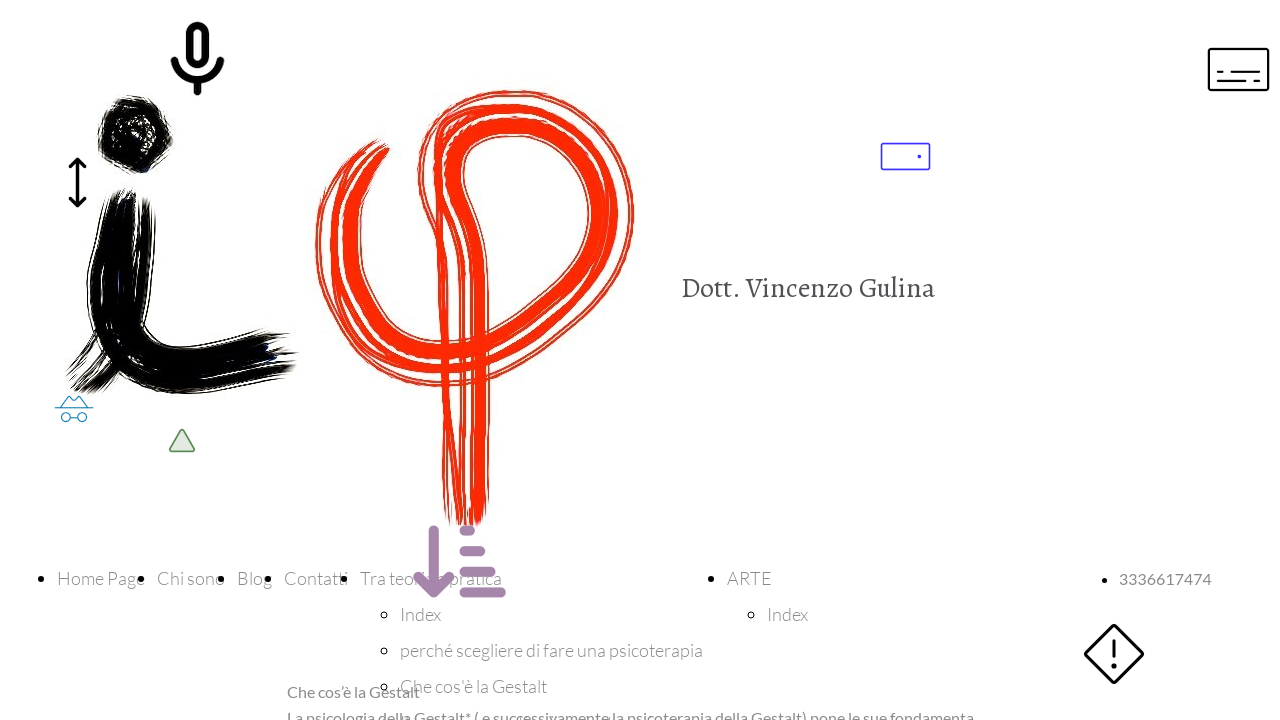  What do you see at coordinates (1238, 69) in the screenshot?
I see `enable subtitles or closed captions` at bounding box center [1238, 69].